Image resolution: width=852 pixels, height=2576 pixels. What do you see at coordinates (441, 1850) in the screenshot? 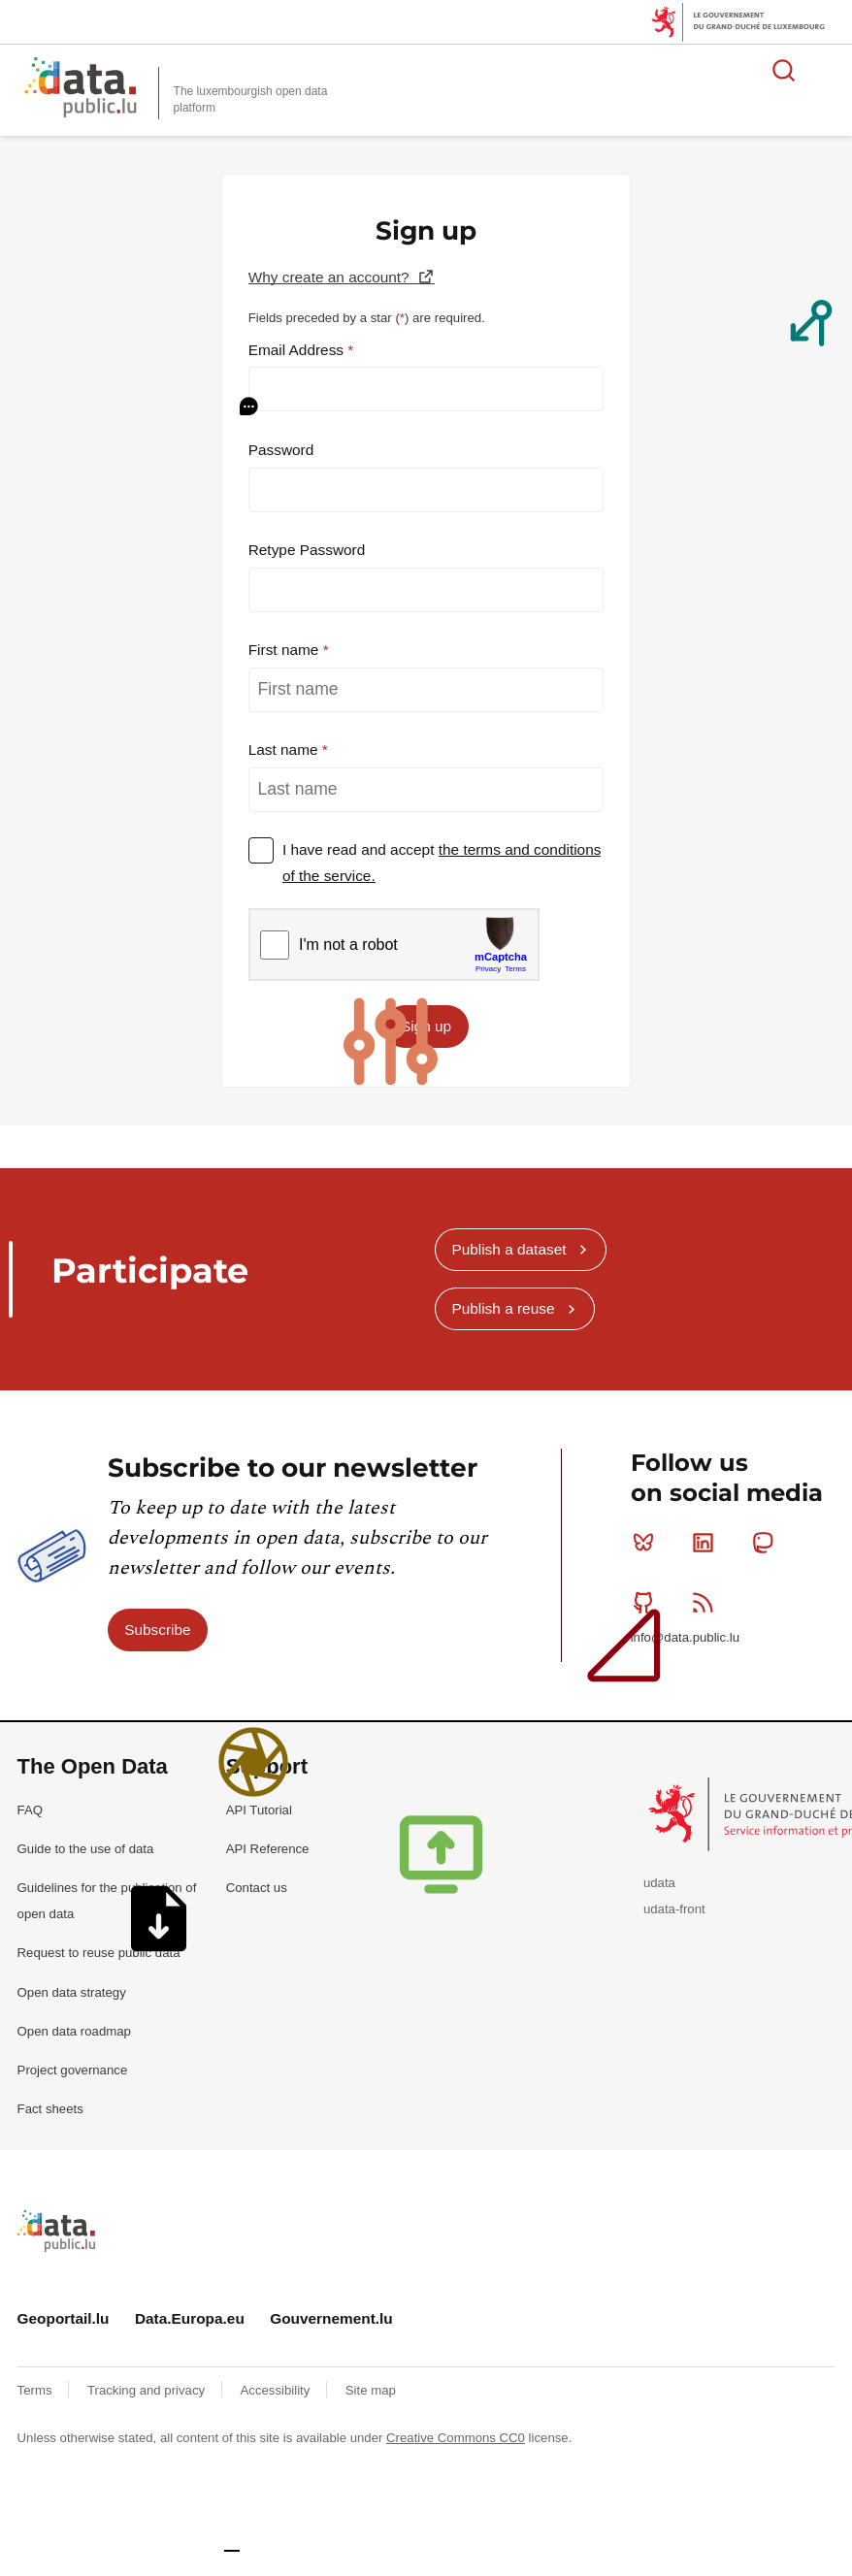
I see `upload file to display or screen` at bounding box center [441, 1850].